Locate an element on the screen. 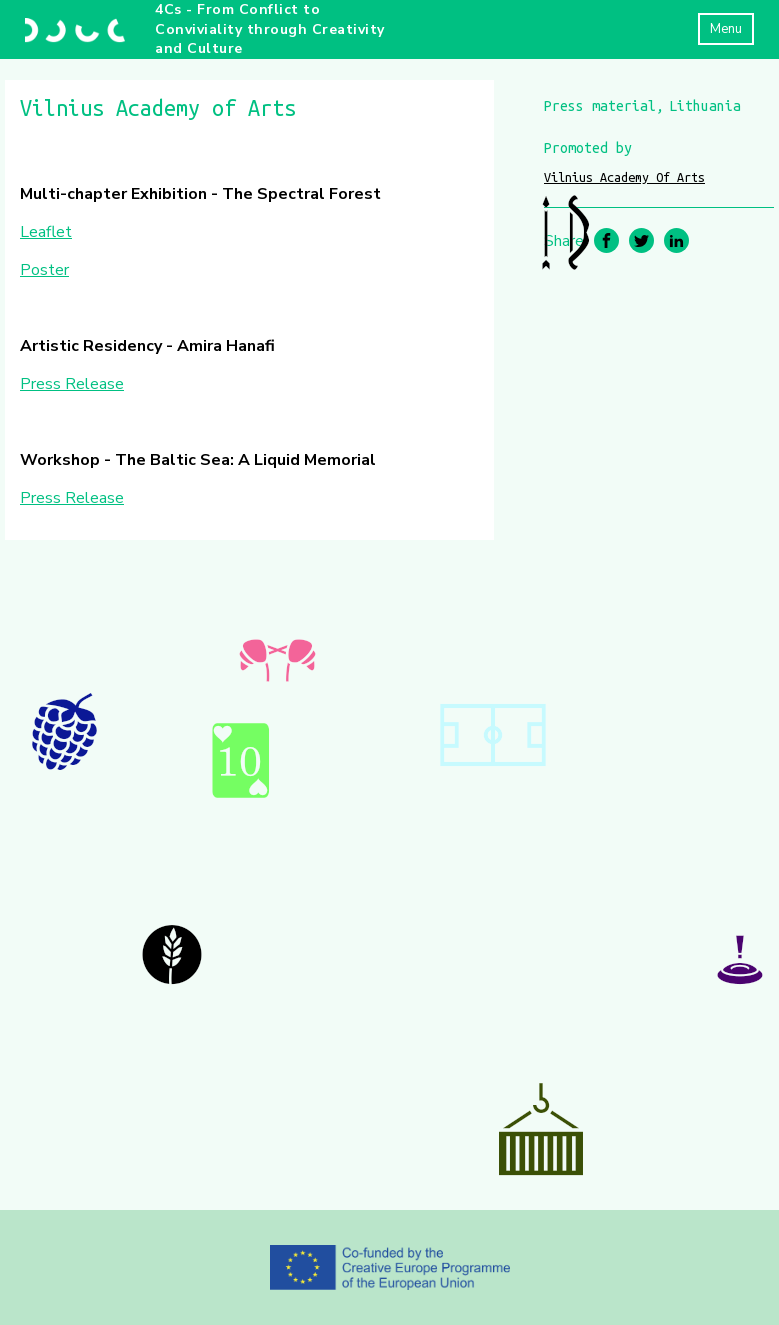  access archery or ranged combat skills is located at coordinates (562, 232).